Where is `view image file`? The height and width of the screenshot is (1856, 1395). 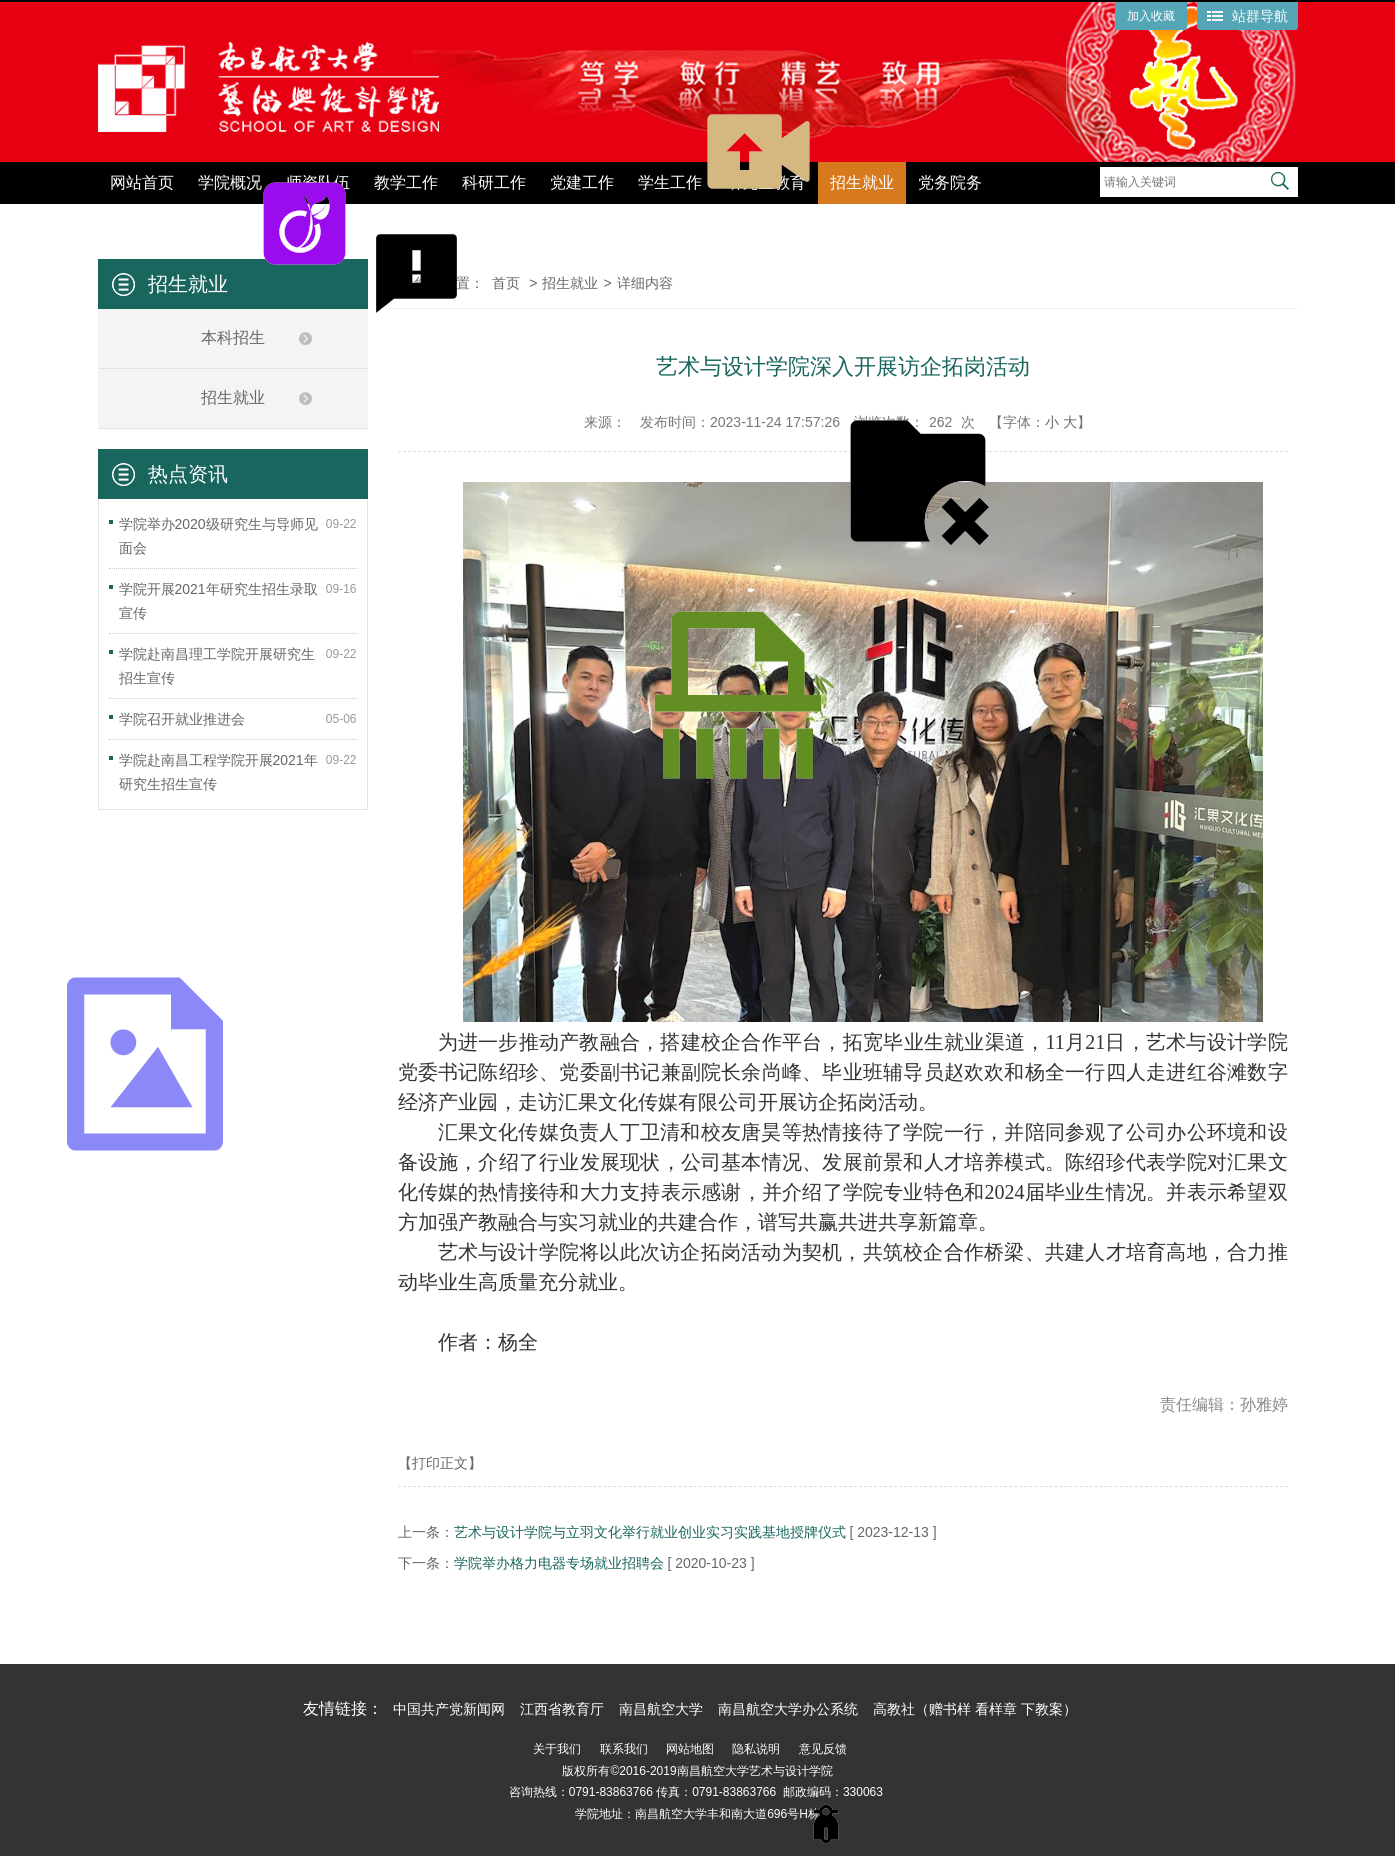 view image file is located at coordinates (145, 1064).